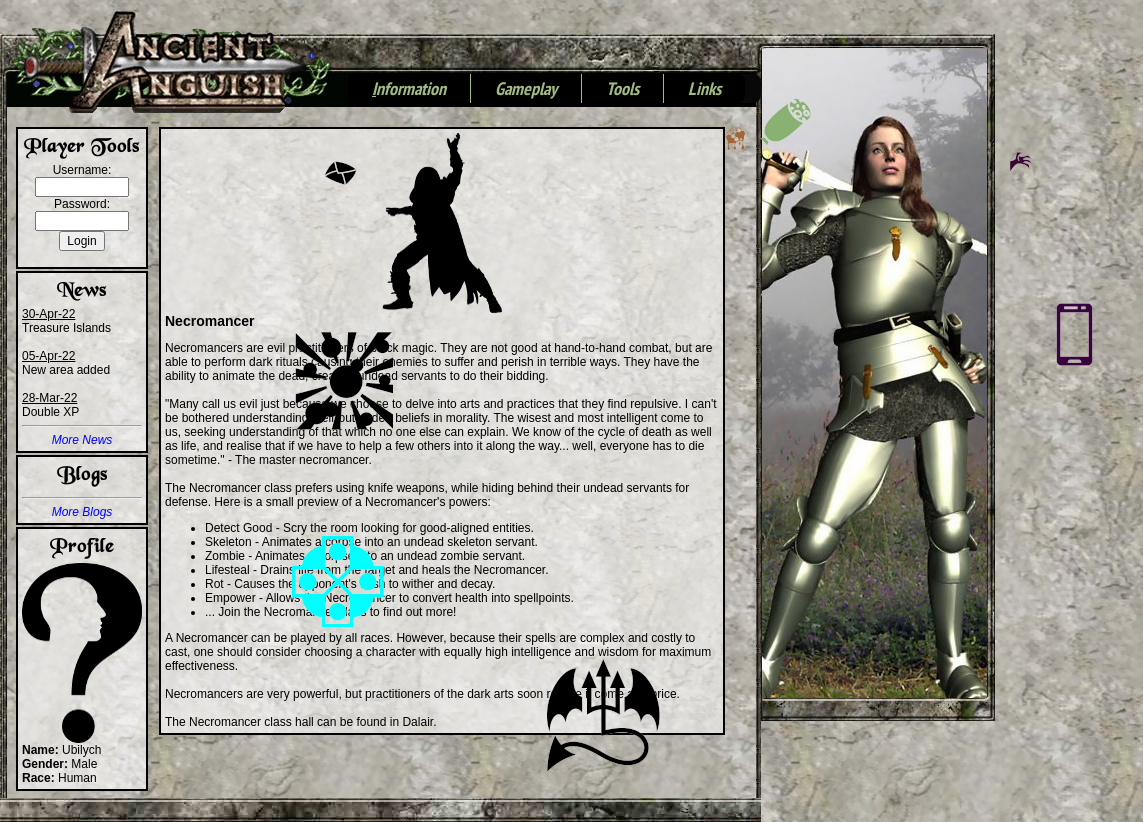  Describe the element at coordinates (337, 581) in the screenshot. I see `access game controller settings` at that location.